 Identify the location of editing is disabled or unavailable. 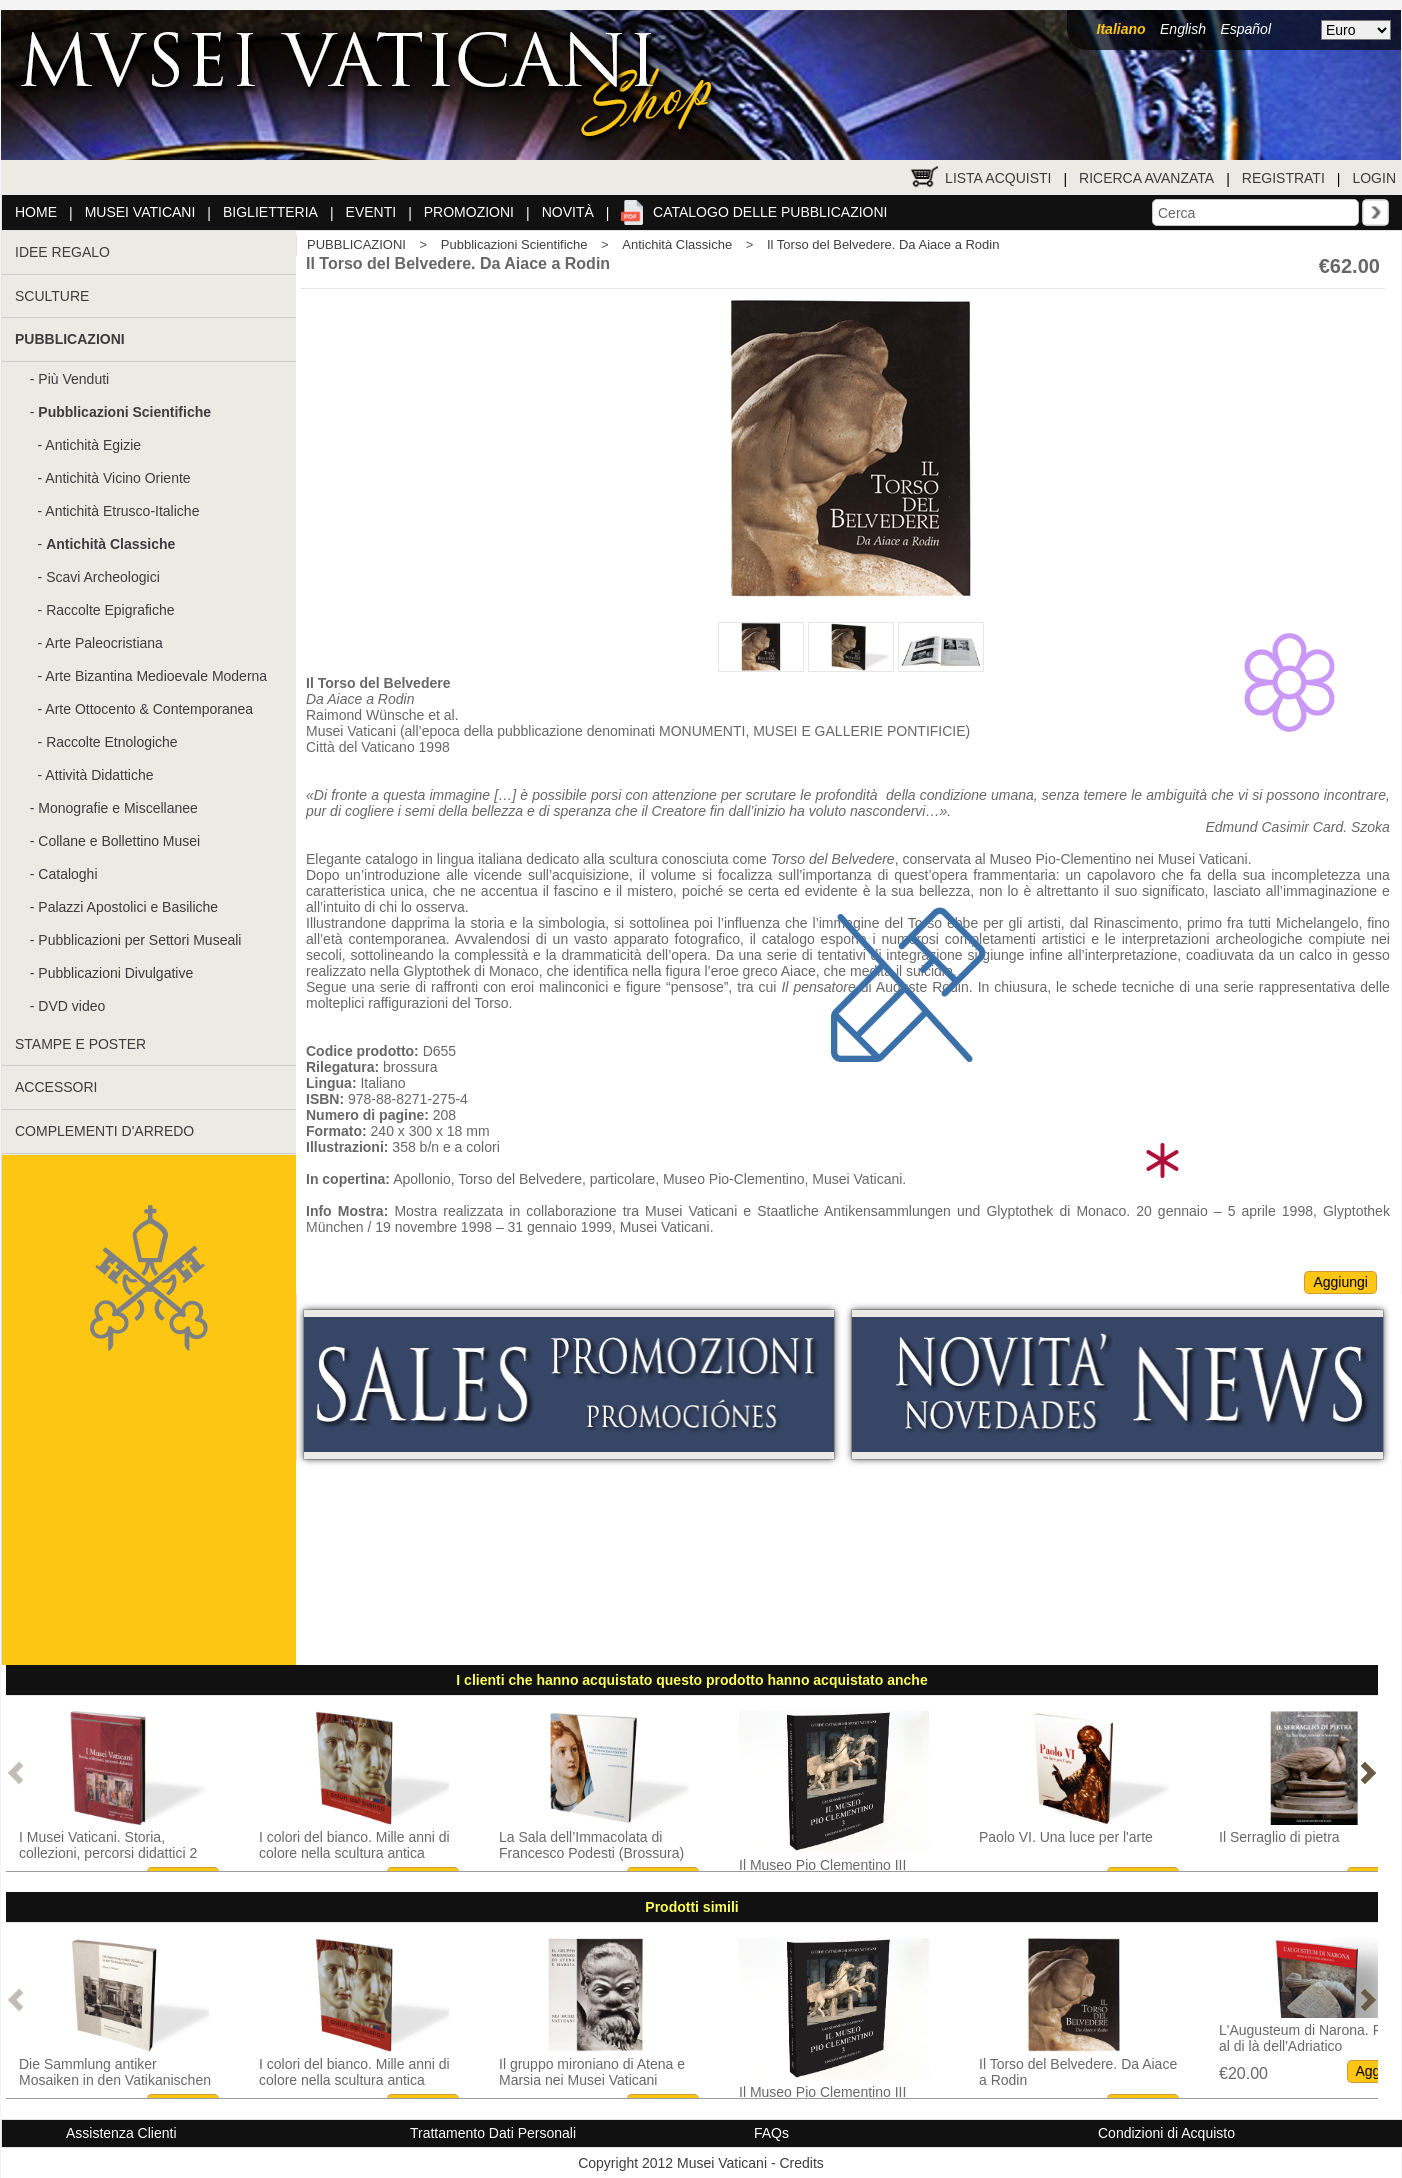
(905, 988).